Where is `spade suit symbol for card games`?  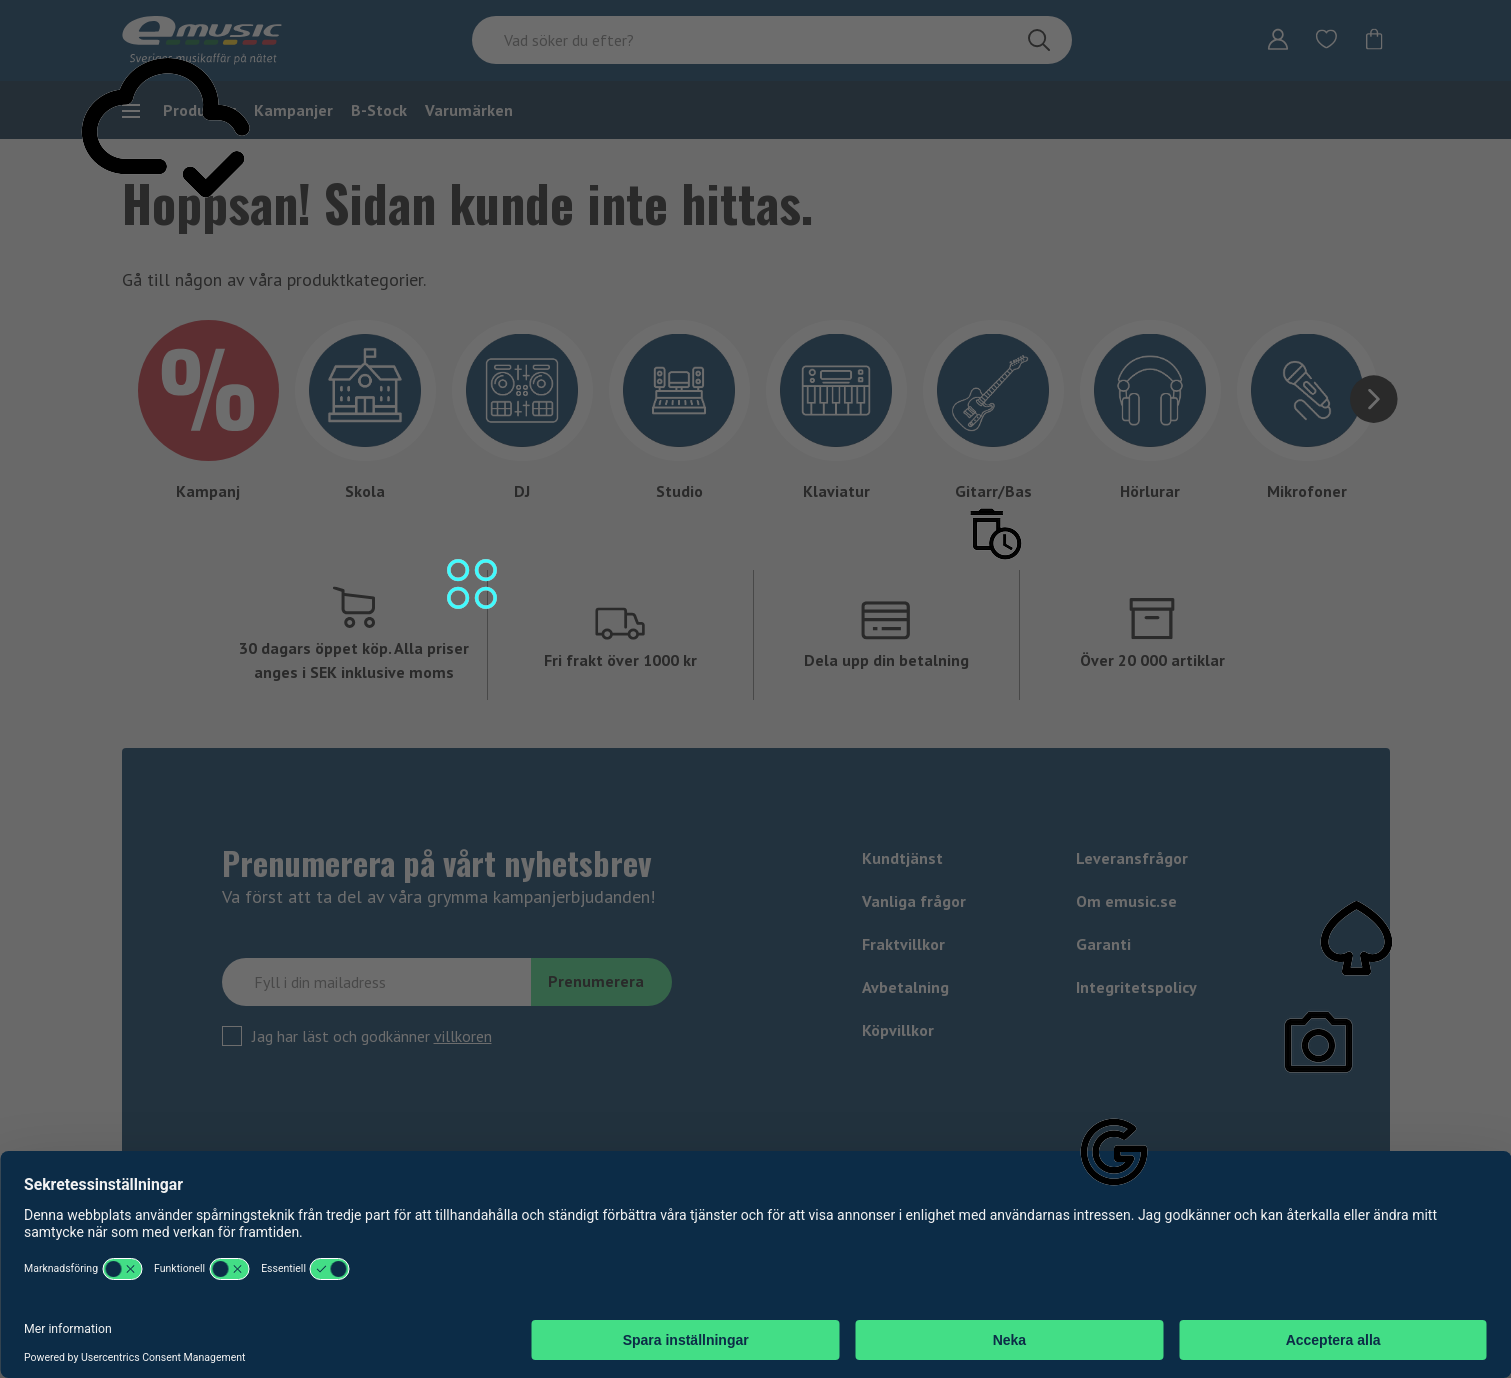
spade suit symbol for card games is located at coordinates (1356, 939).